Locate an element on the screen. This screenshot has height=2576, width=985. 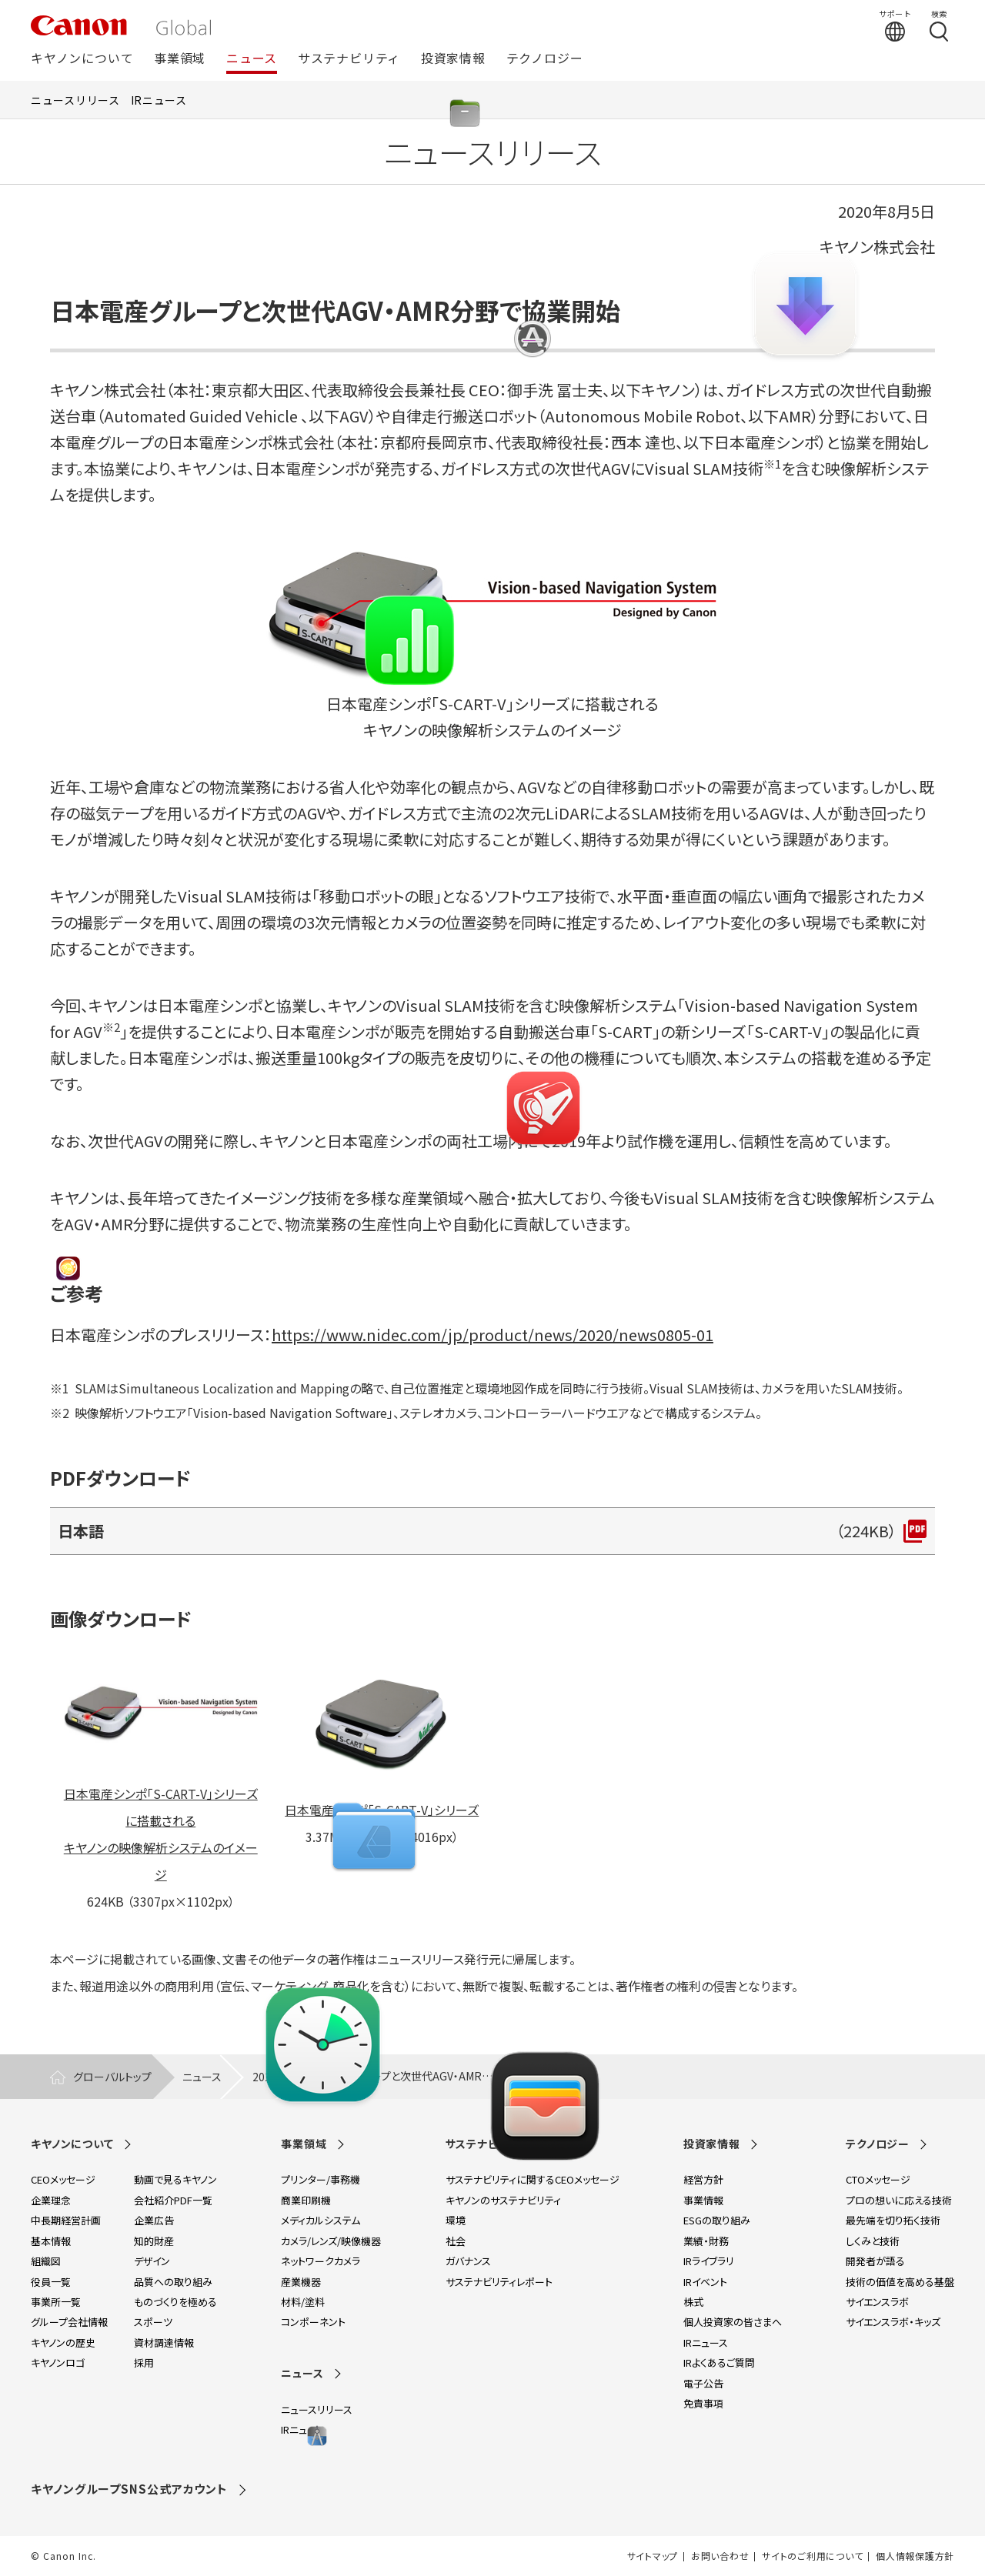
launch ultrakill game is located at coordinates (543, 1108).